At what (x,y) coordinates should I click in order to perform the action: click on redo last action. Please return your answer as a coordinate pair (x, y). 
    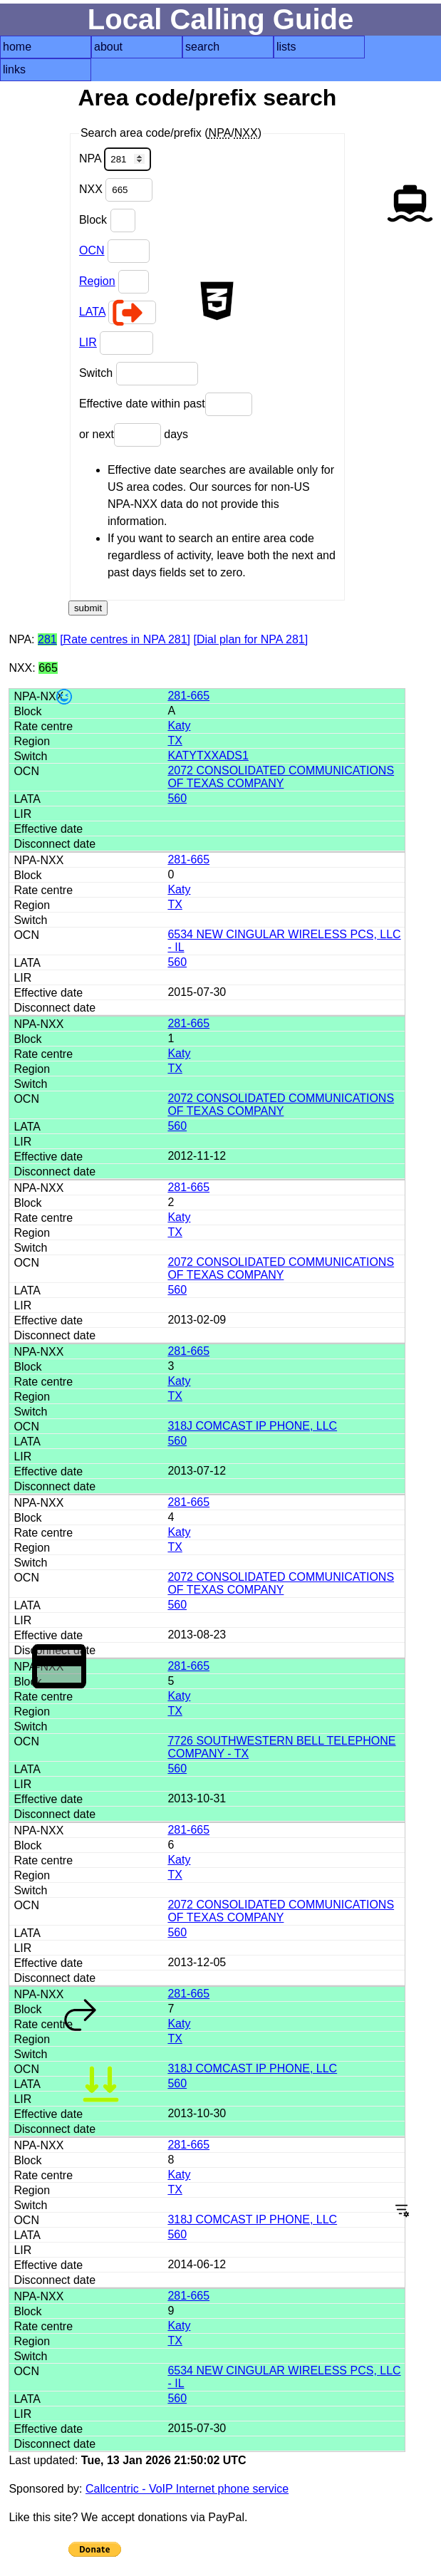
    Looking at the image, I should click on (80, 2015).